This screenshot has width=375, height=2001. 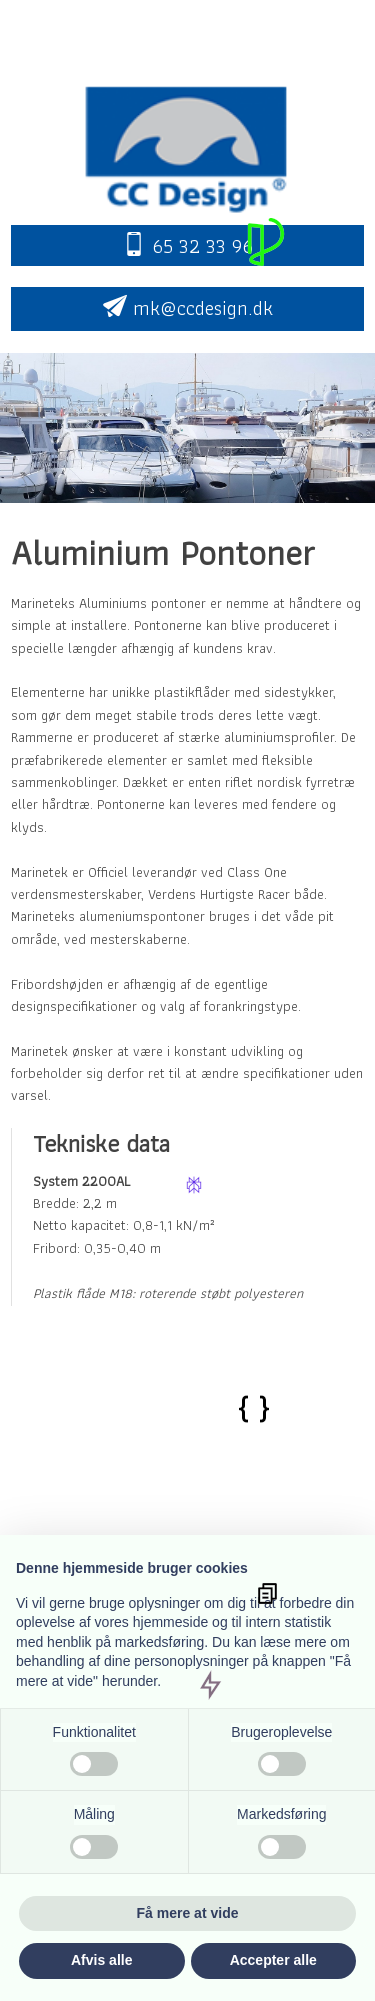 I want to click on turn on device flashlight, so click(x=210, y=1685).